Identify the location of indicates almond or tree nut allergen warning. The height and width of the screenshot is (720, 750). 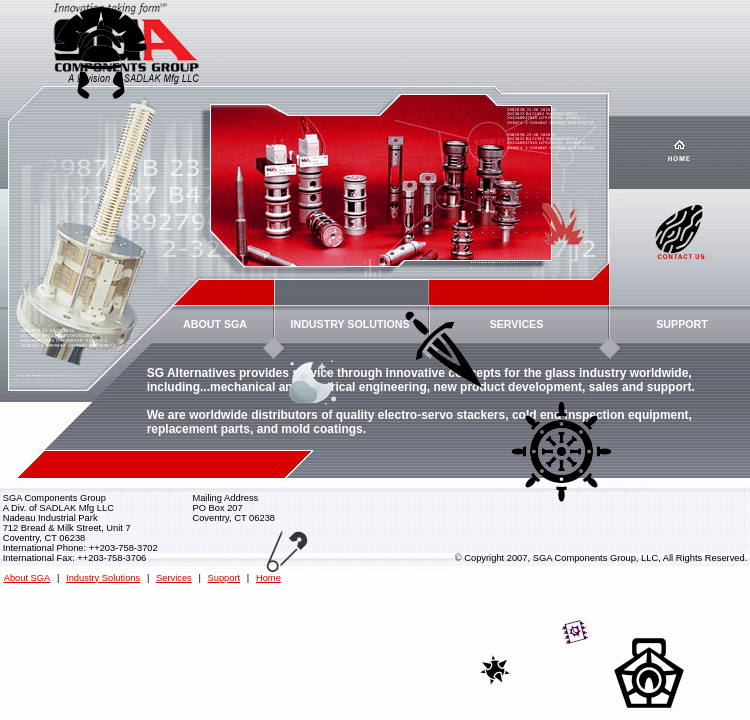
(679, 229).